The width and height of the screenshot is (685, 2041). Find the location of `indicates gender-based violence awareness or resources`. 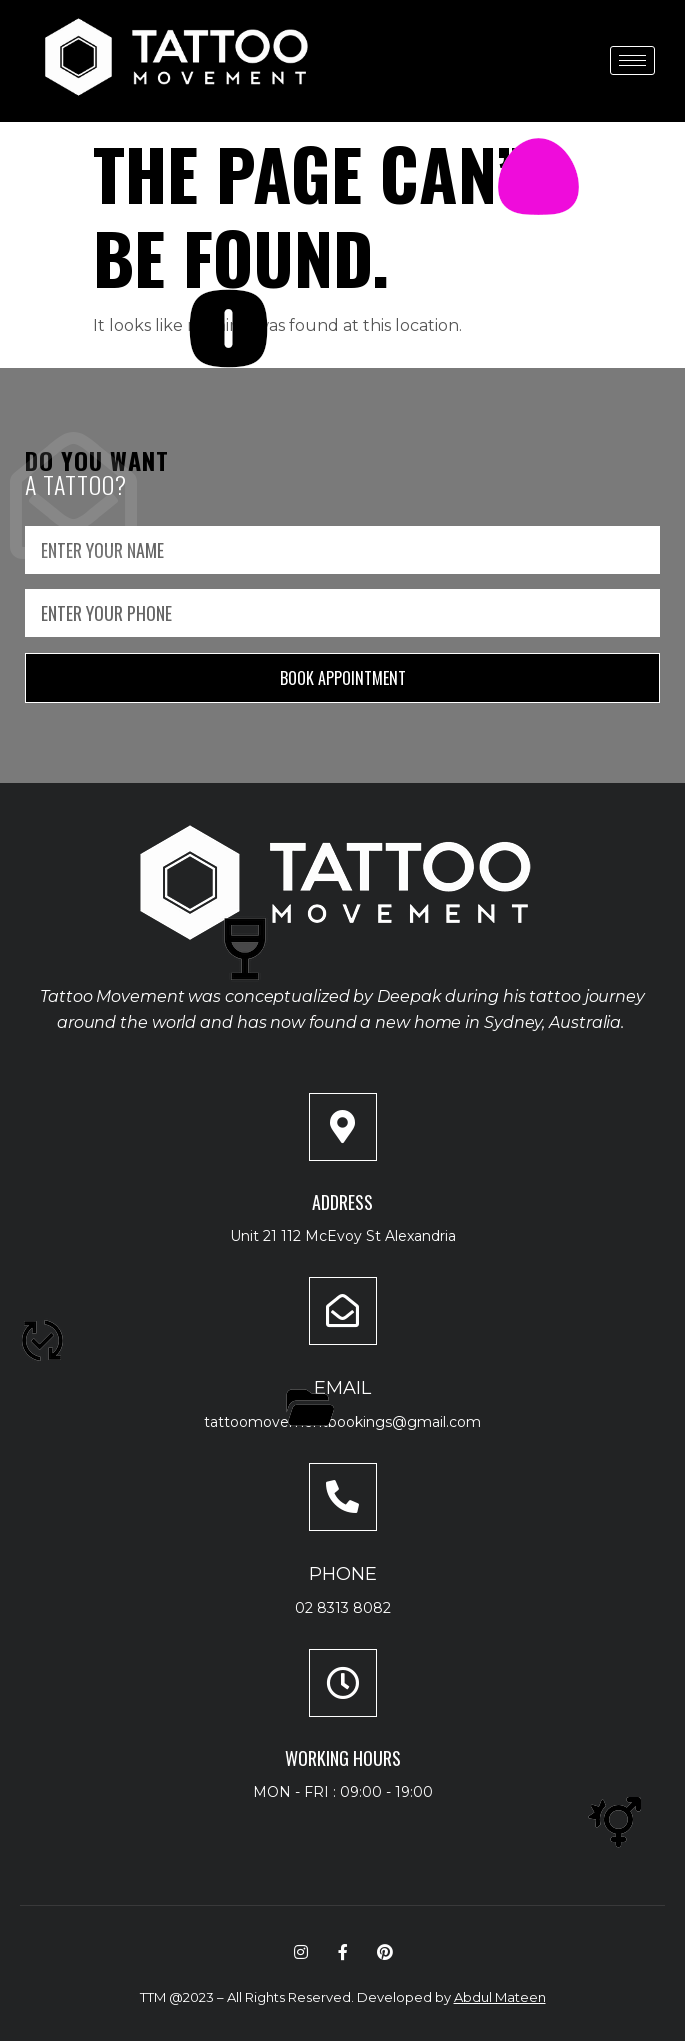

indicates gender-based violence awareness or resources is located at coordinates (614, 1823).